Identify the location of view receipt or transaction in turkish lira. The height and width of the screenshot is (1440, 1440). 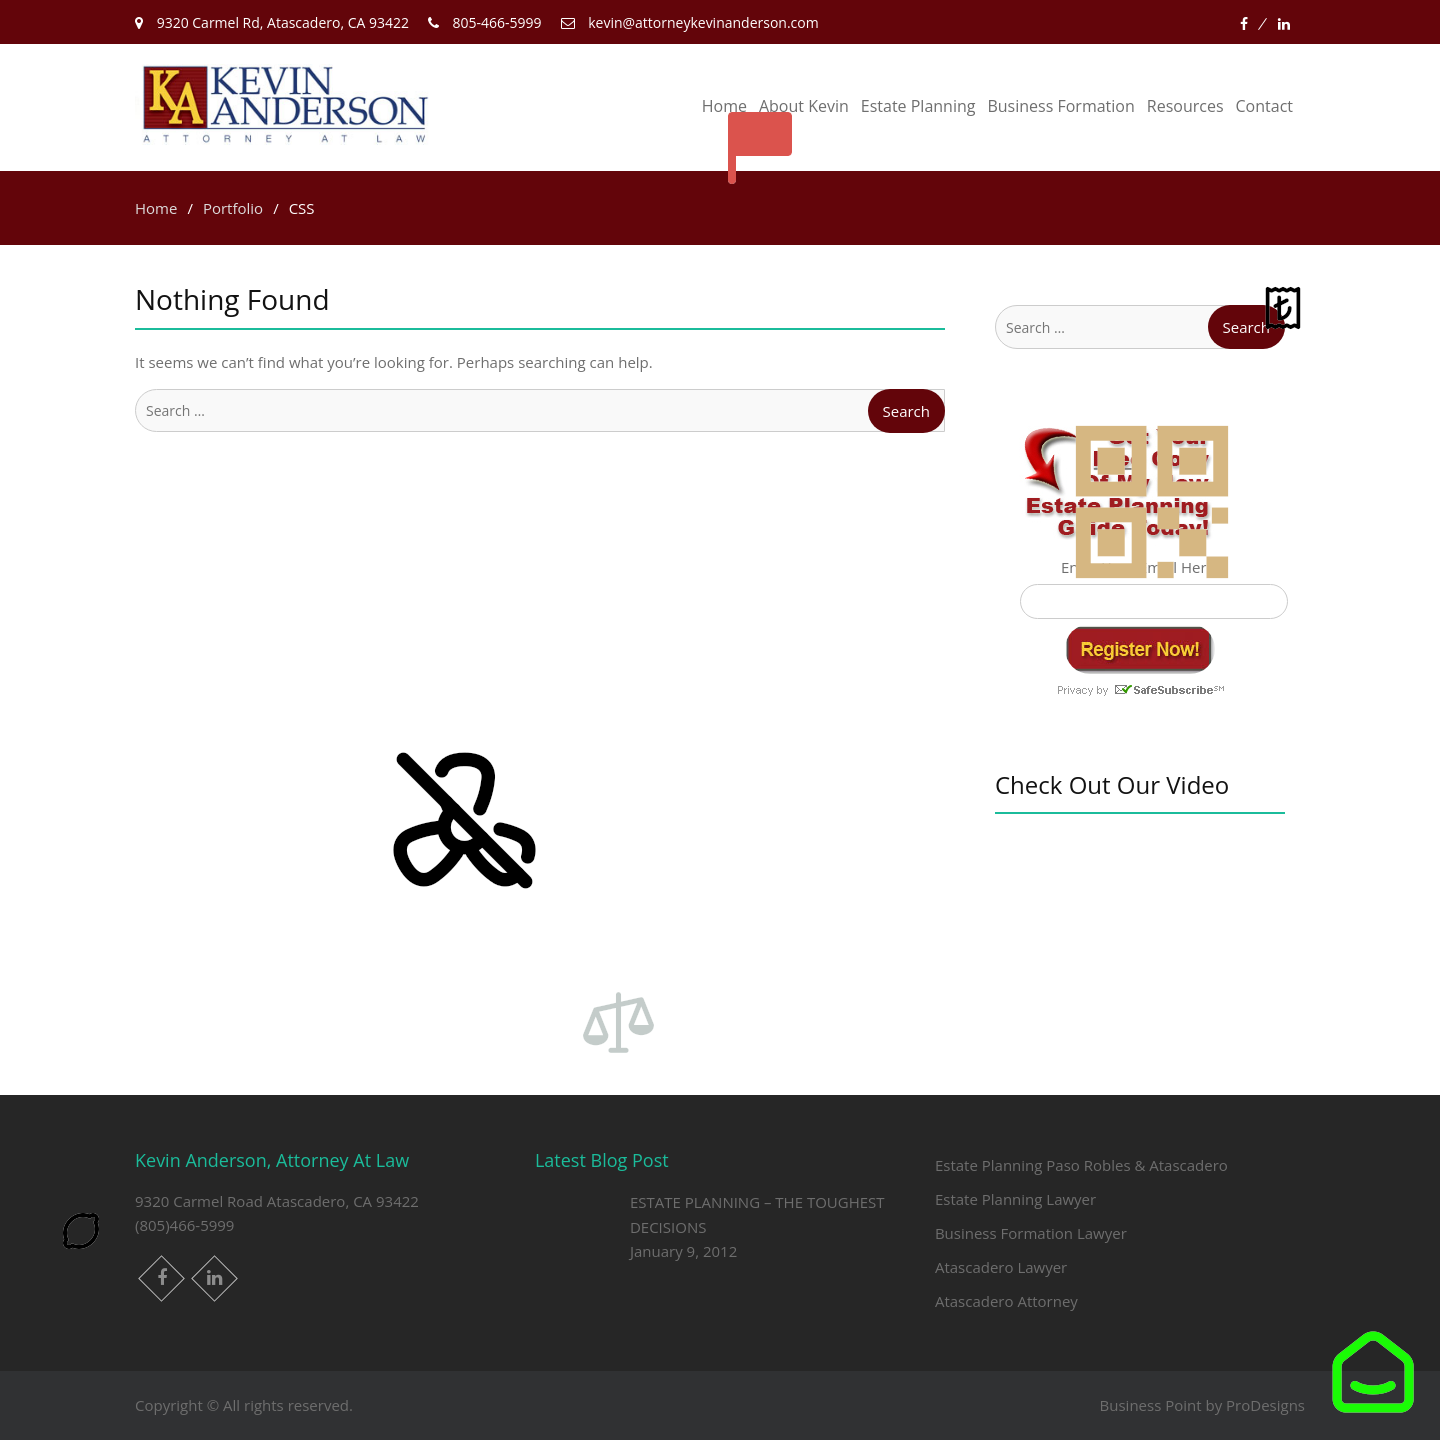
(1283, 308).